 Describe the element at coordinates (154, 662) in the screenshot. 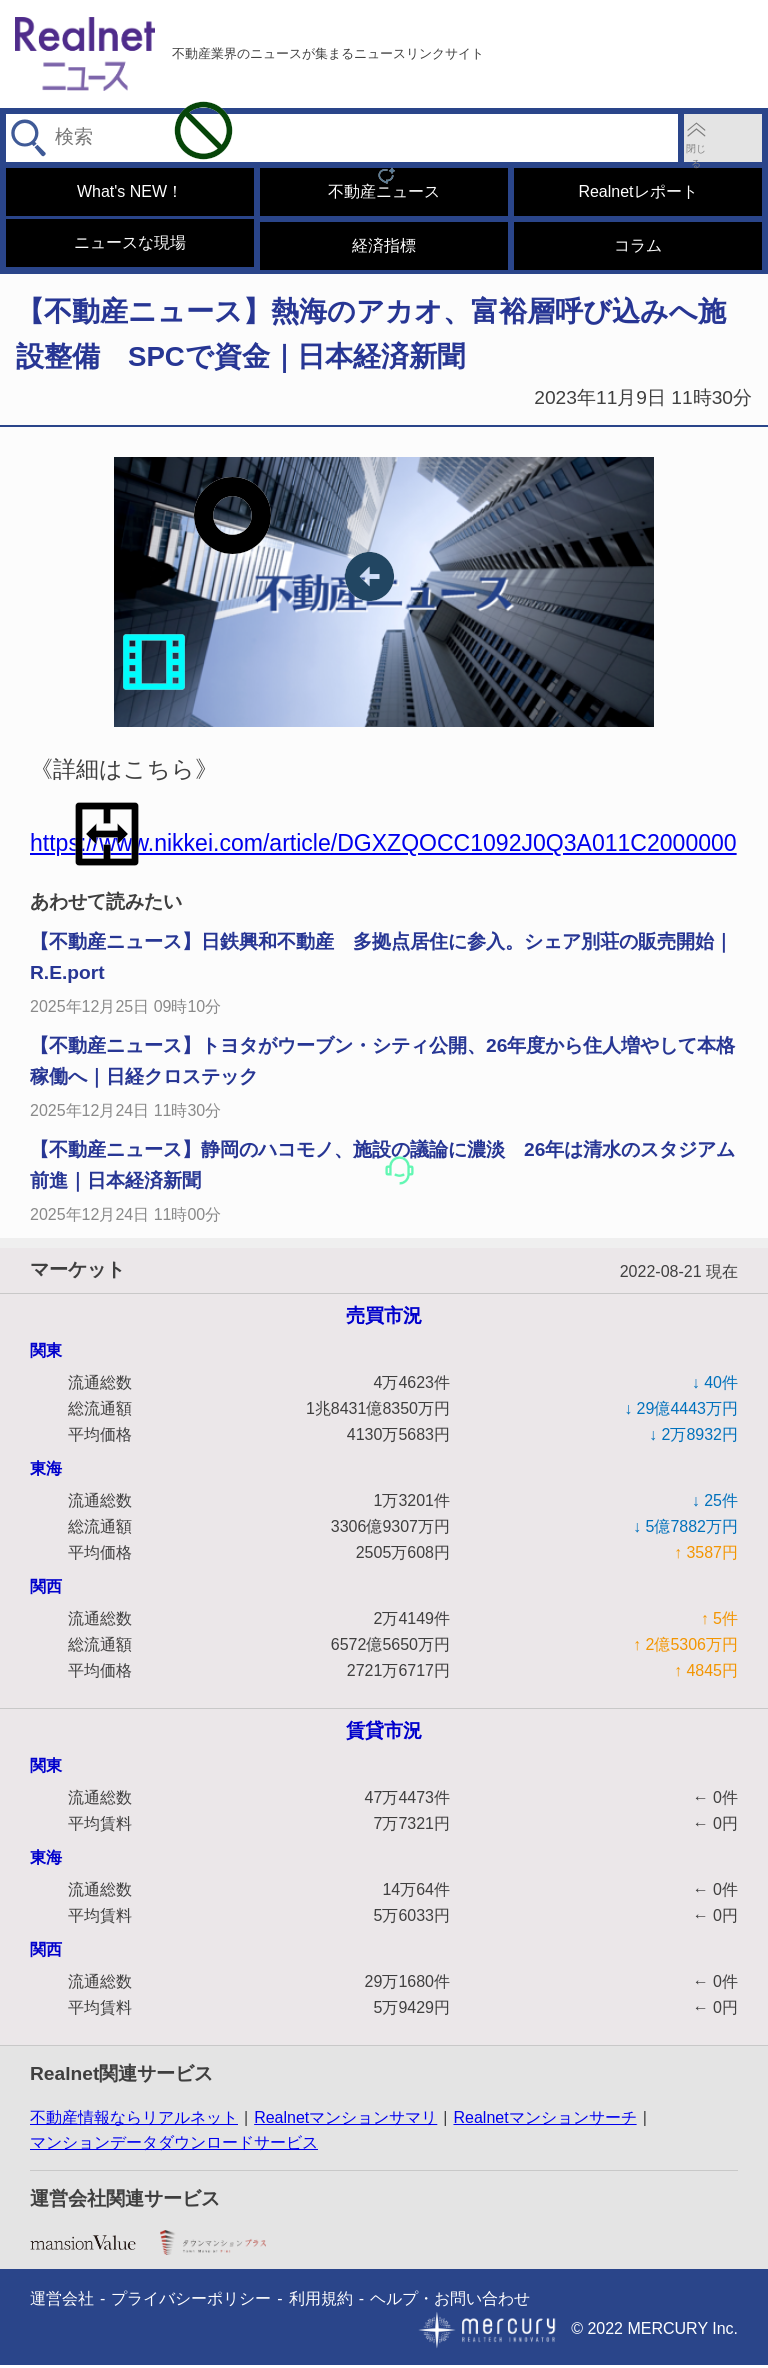

I see `access video or film content` at that location.